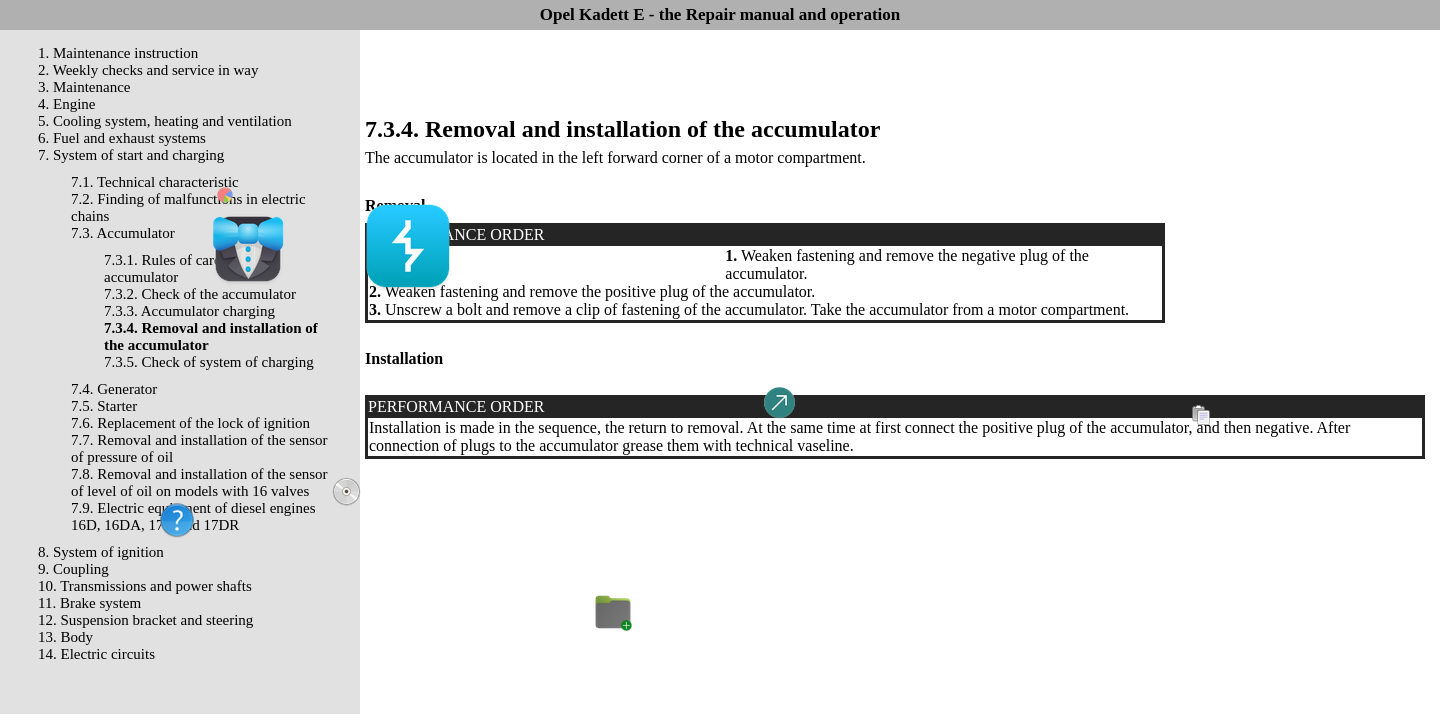  Describe the element at coordinates (408, 246) in the screenshot. I see `open burp suite application` at that location.